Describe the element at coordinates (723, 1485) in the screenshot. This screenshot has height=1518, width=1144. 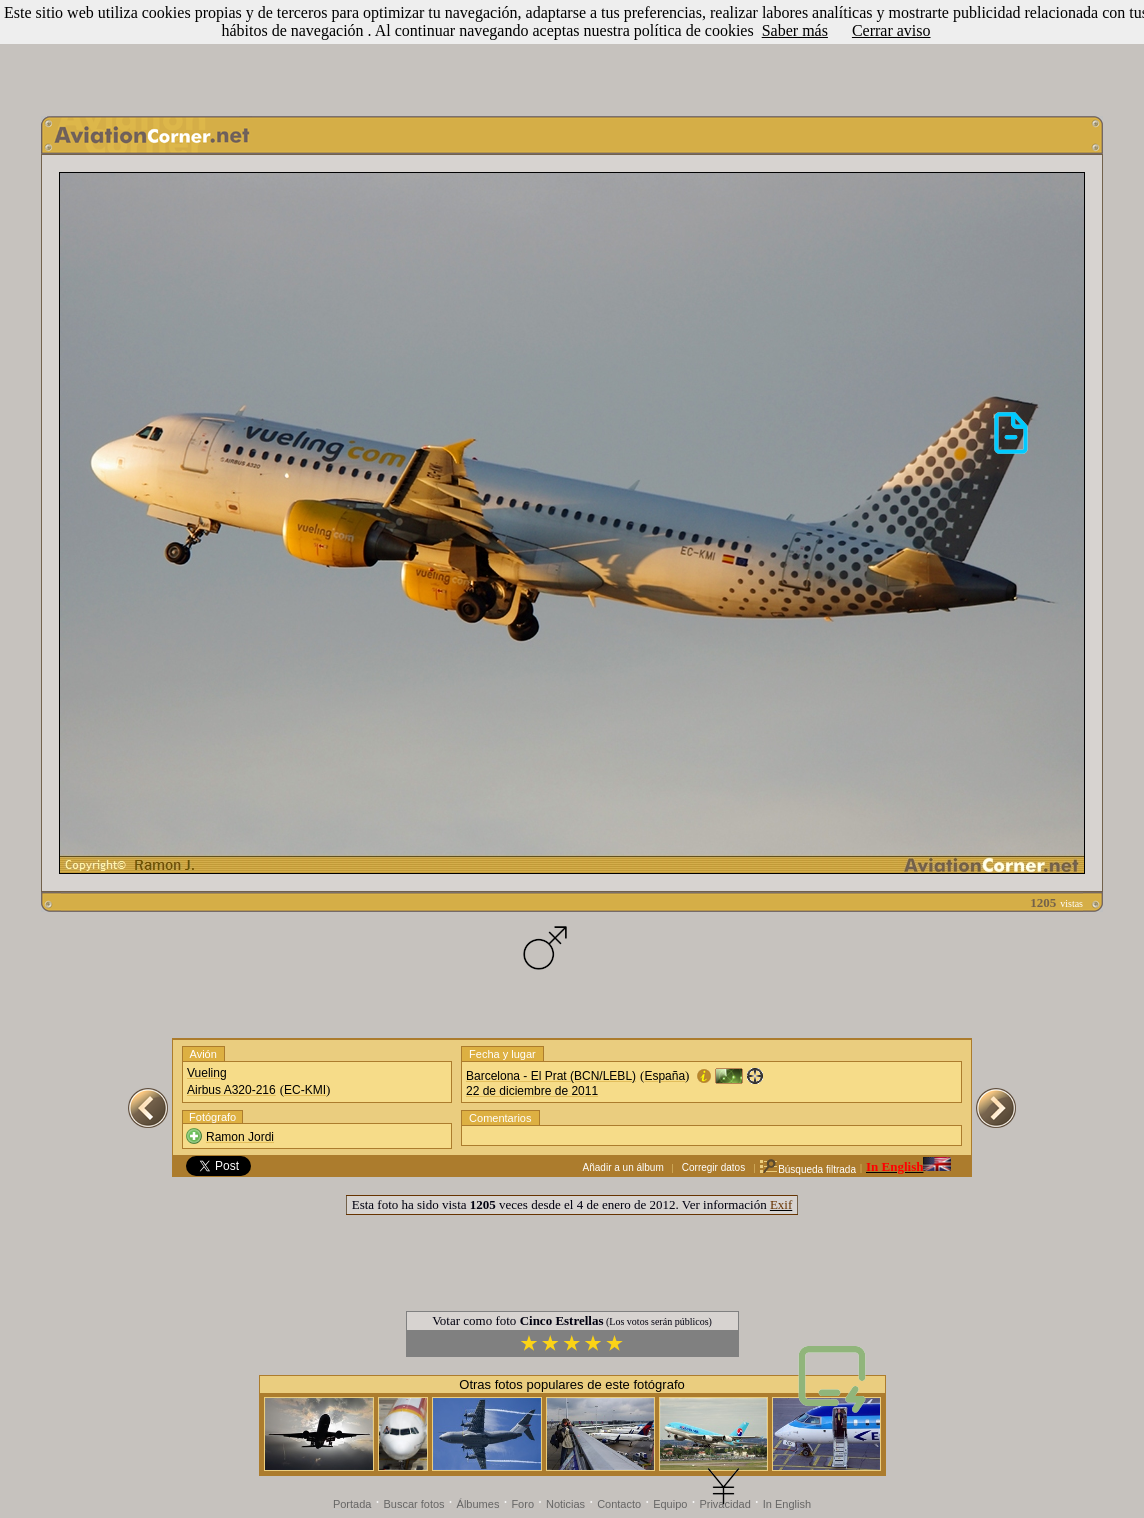
I see `view prices in japanese yen` at that location.